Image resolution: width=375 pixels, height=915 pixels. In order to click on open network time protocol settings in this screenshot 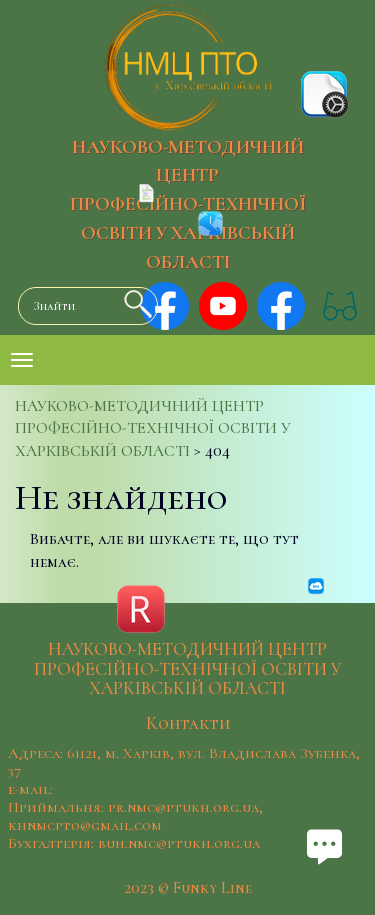, I will do `click(210, 223)`.